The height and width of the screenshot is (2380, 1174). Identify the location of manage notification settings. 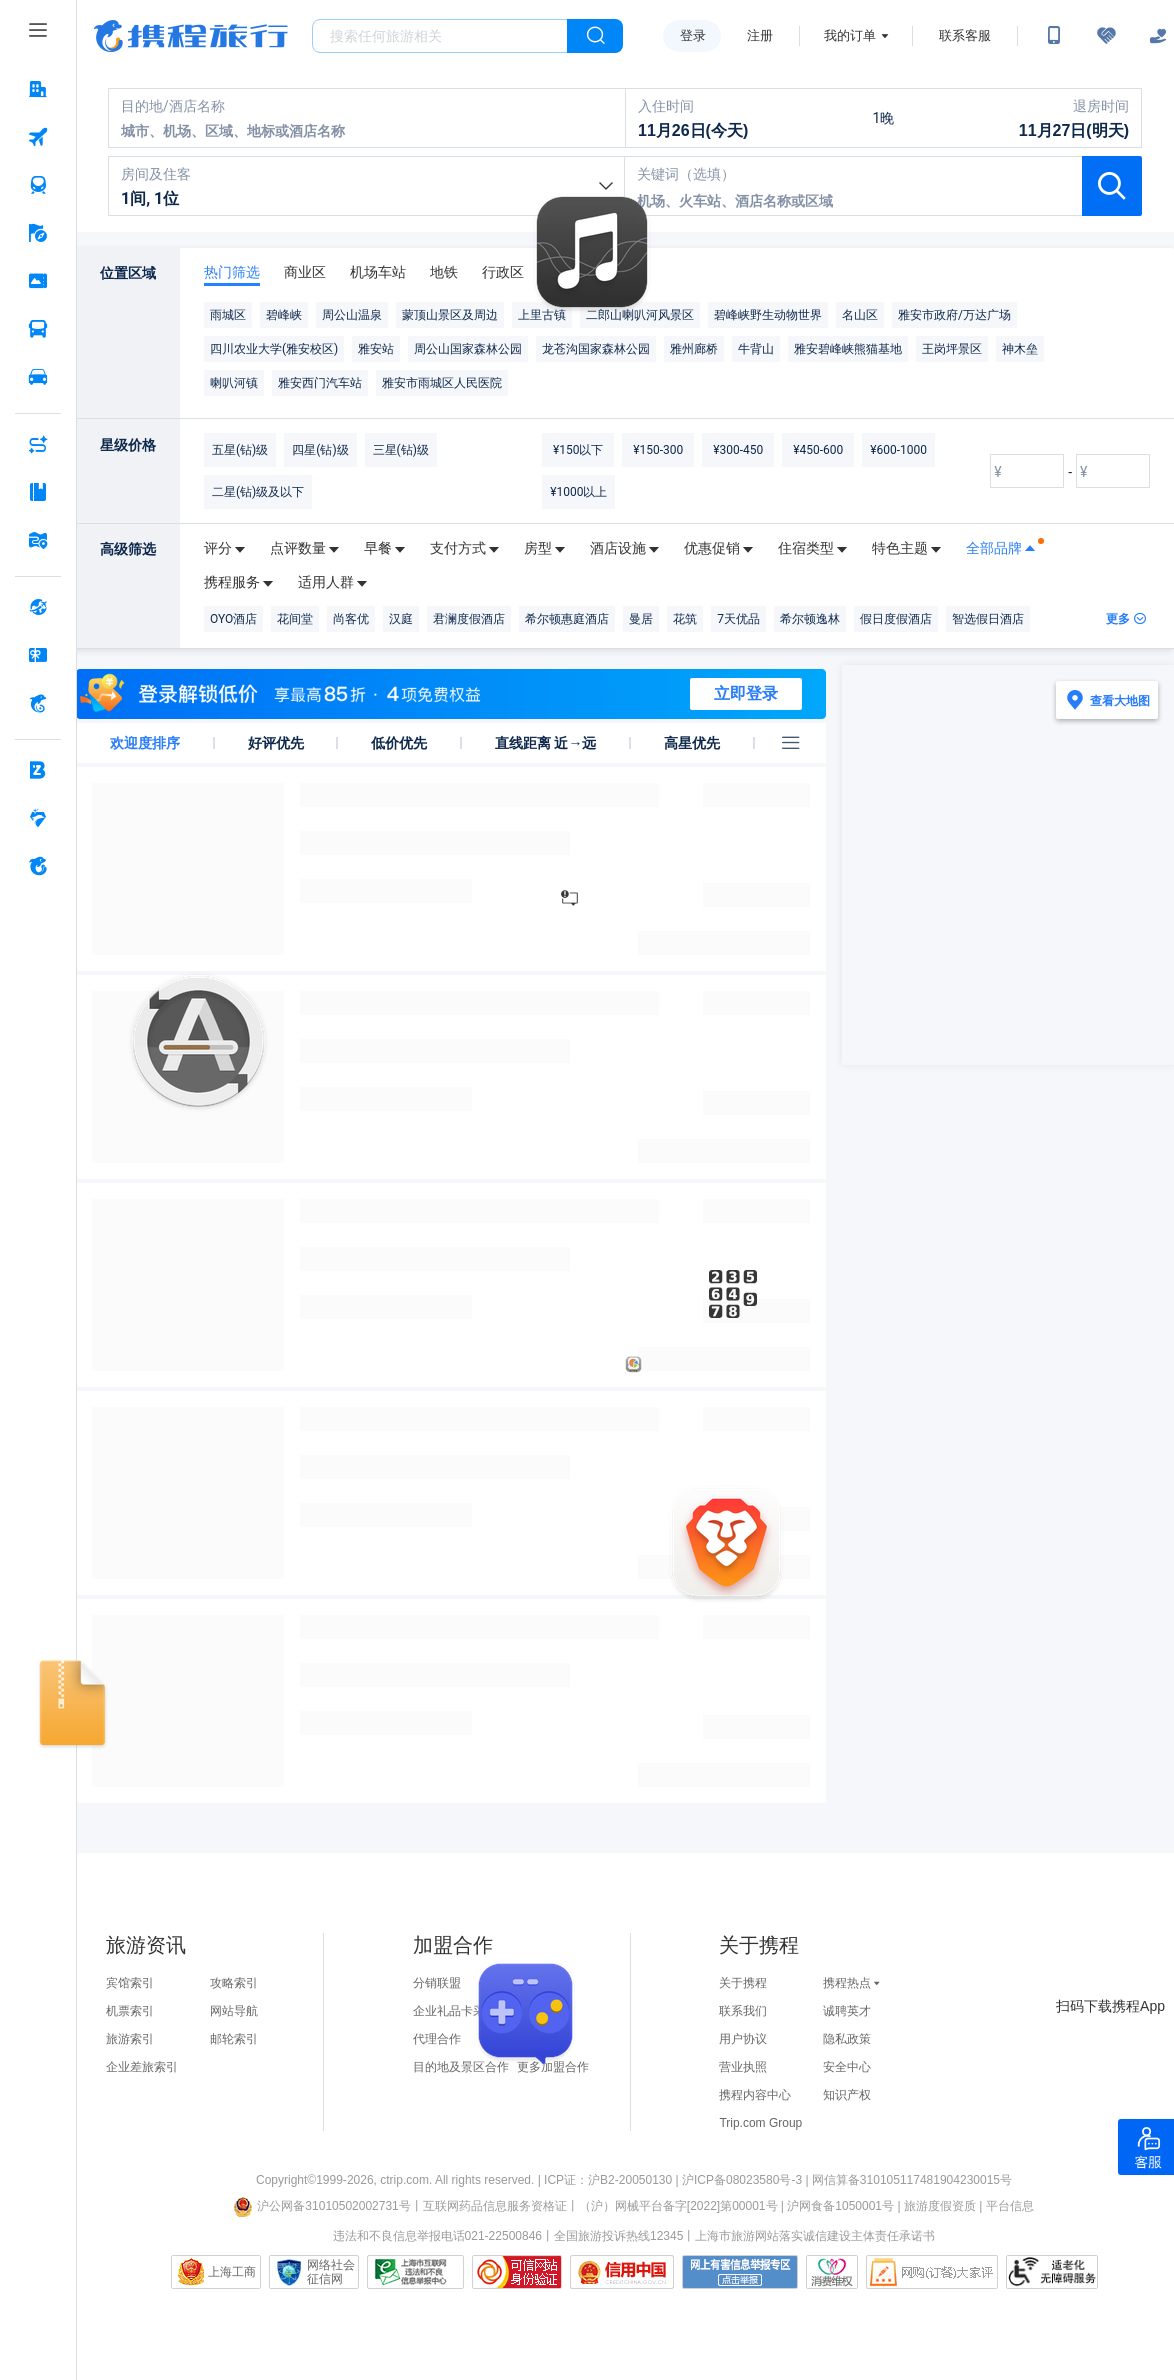
(570, 898).